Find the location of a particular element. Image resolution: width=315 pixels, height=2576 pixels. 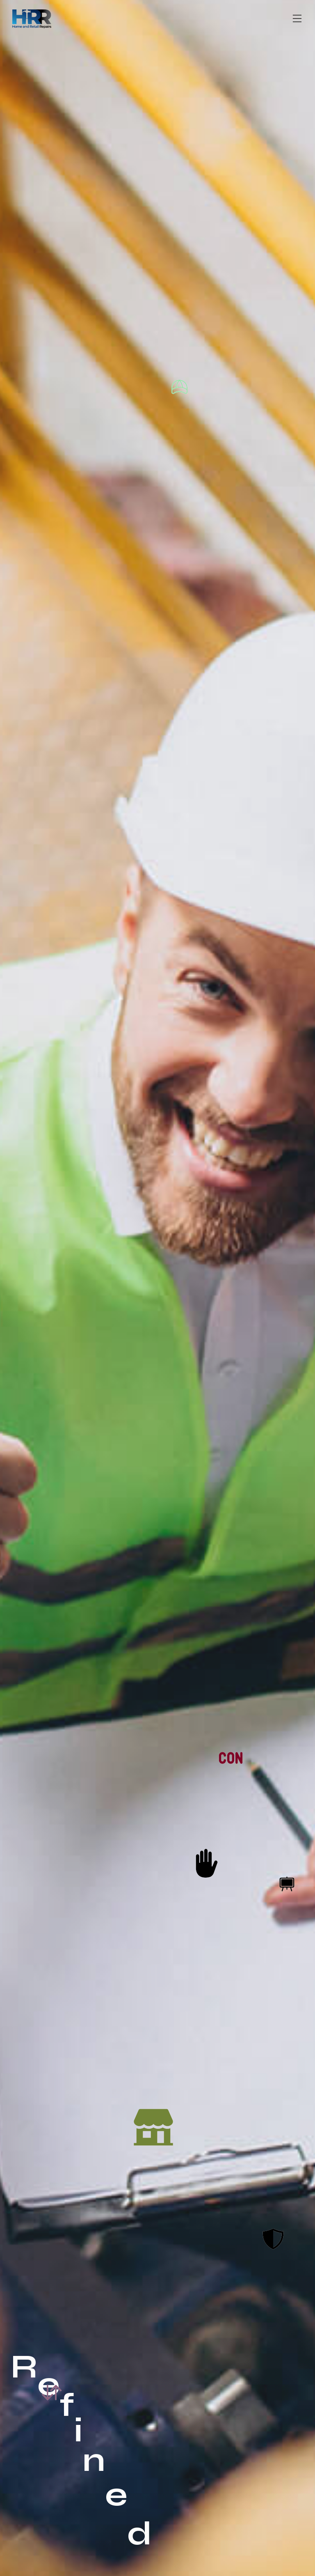

open presentation mode is located at coordinates (287, 1884).